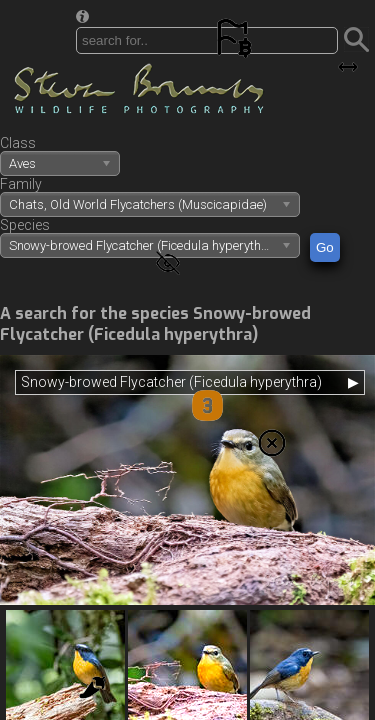 The width and height of the screenshot is (375, 720). Describe the element at coordinates (272, 443) in the screenshot. I see `close or dismiss a dialog` at that location.